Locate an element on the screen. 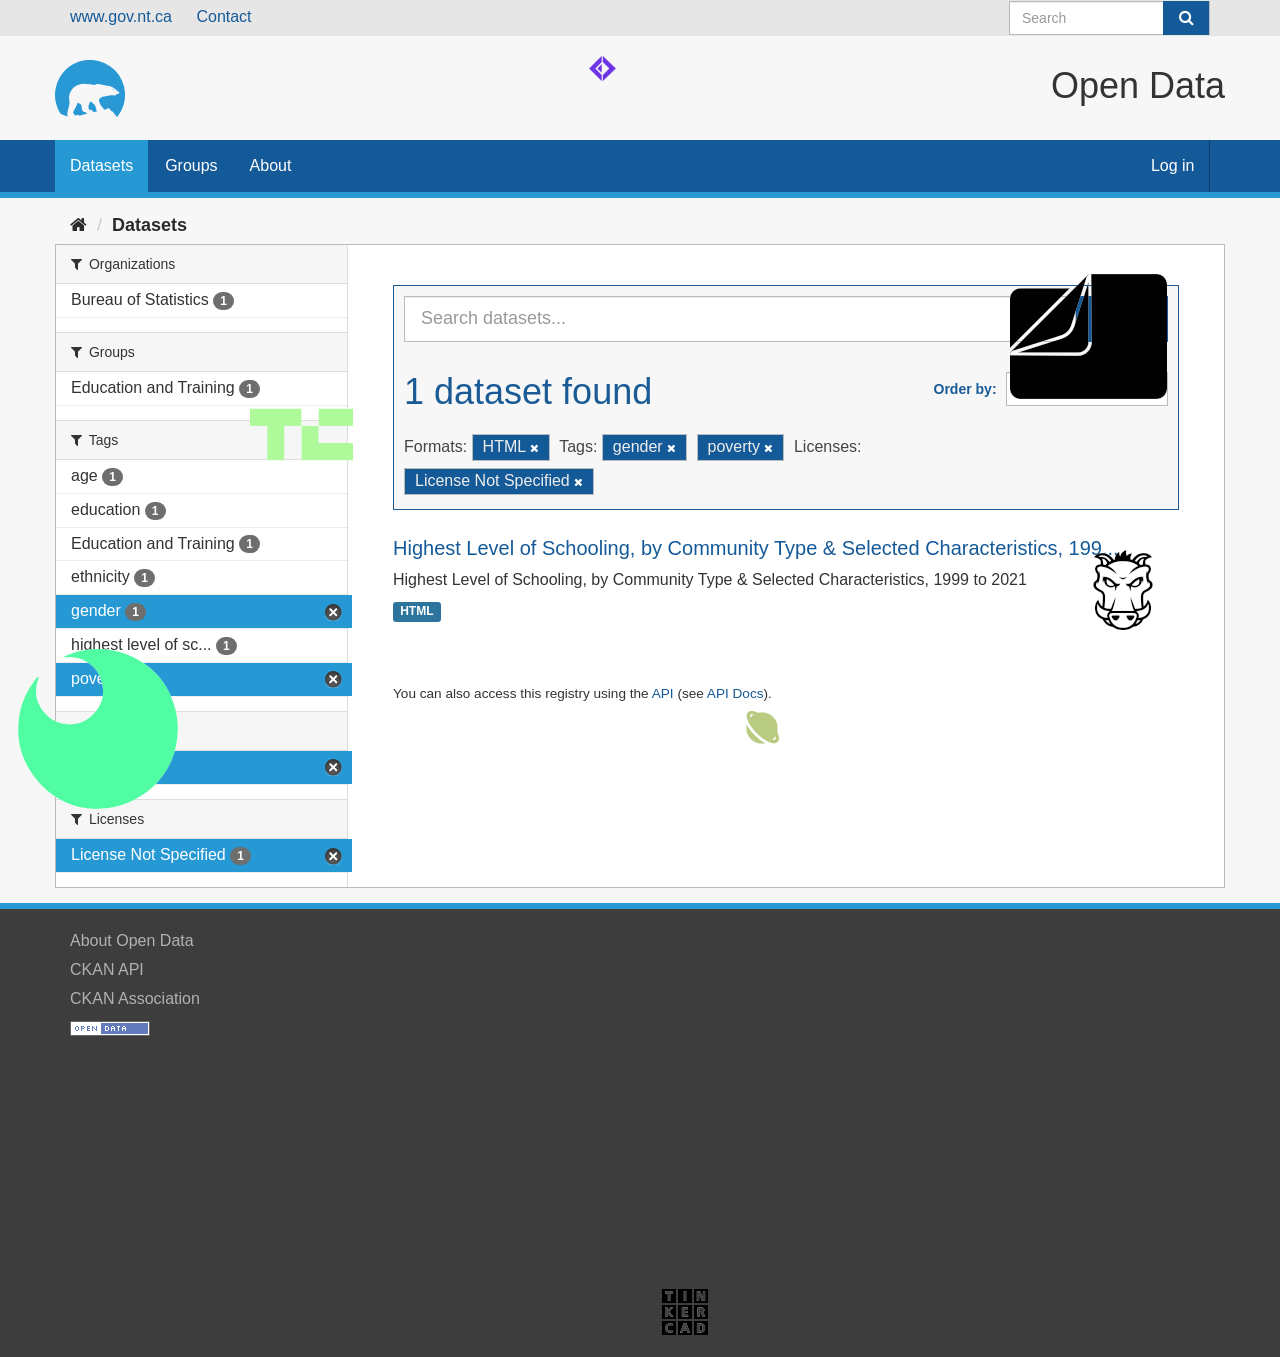 The height and width of the screenshot is (1357, 1280). visit techcrunch website is located at coordinates (301, 434).